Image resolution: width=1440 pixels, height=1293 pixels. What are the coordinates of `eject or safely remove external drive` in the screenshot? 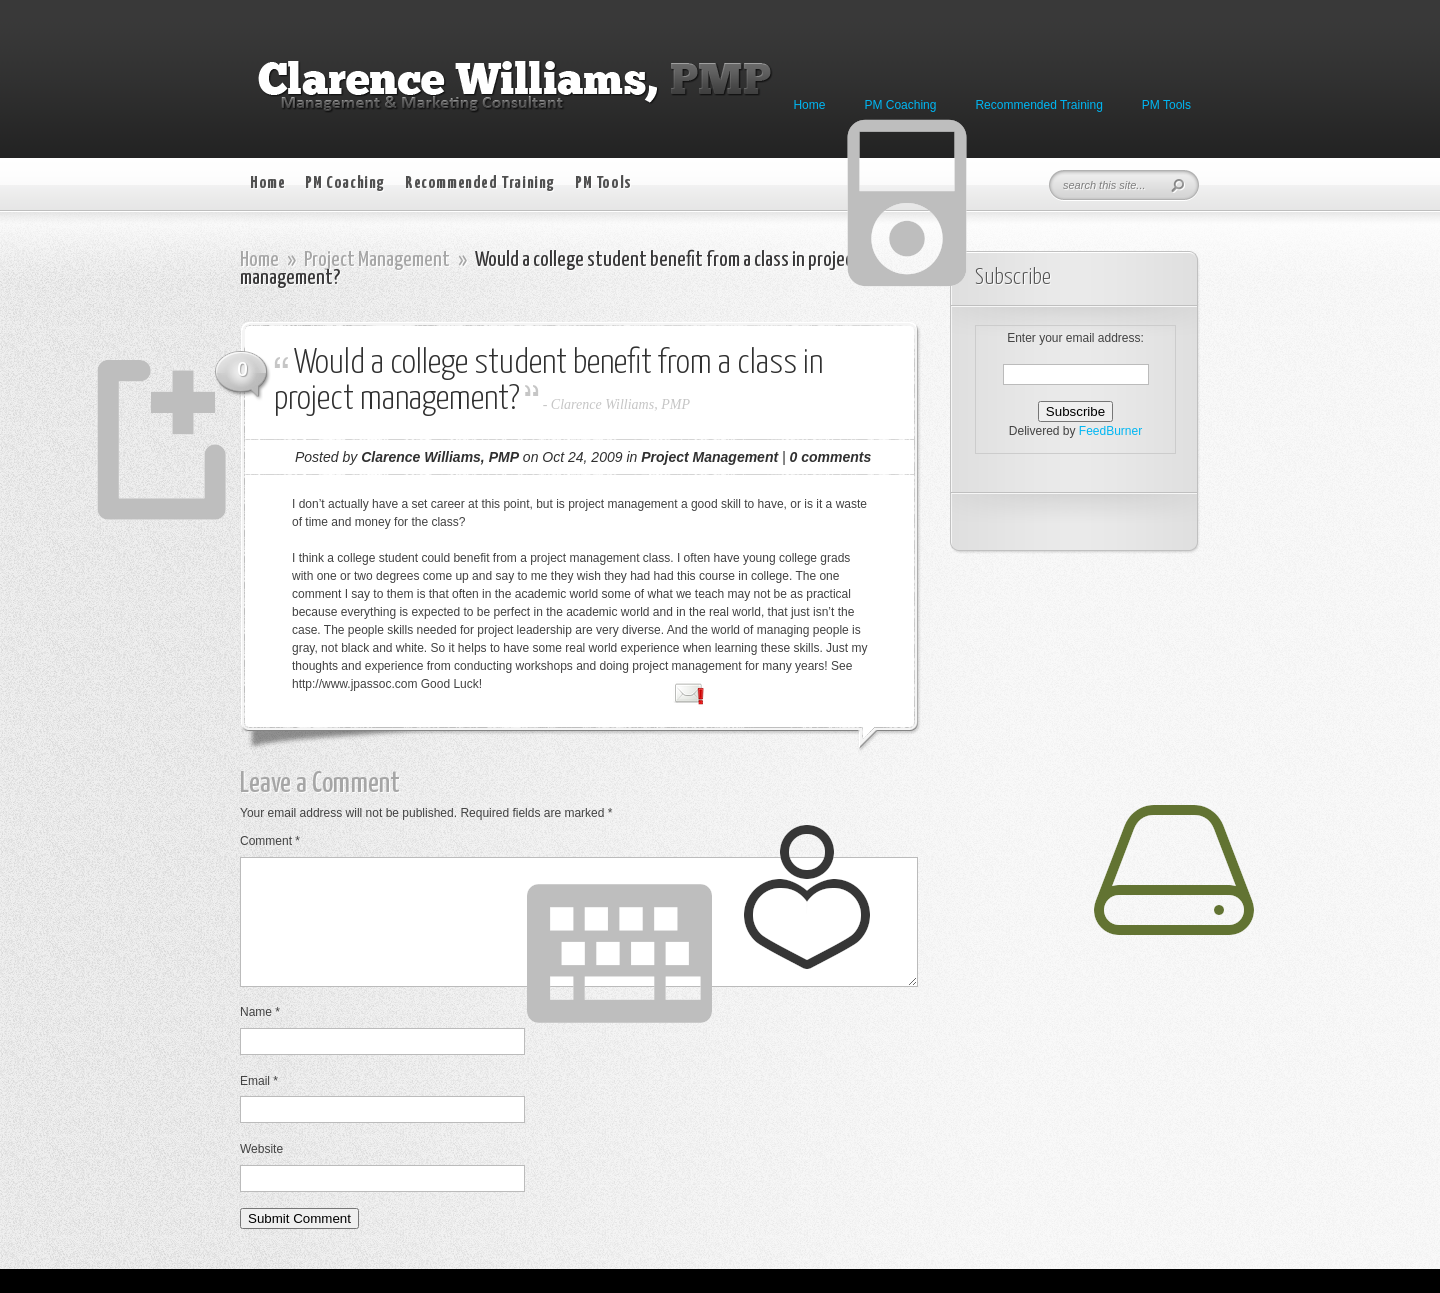 It's located at (1174, 865).